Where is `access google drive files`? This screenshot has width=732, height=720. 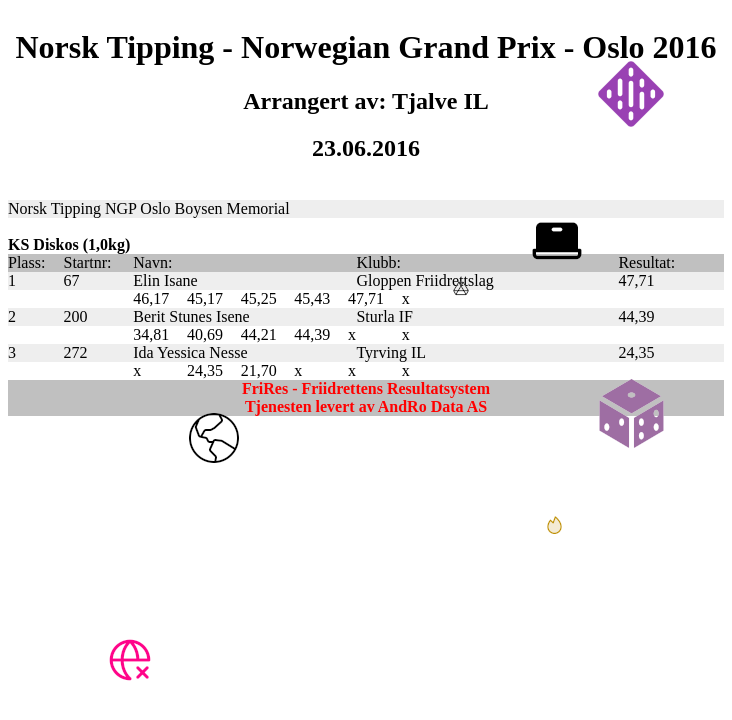 access google drive files is located at coordinates (461, 289).